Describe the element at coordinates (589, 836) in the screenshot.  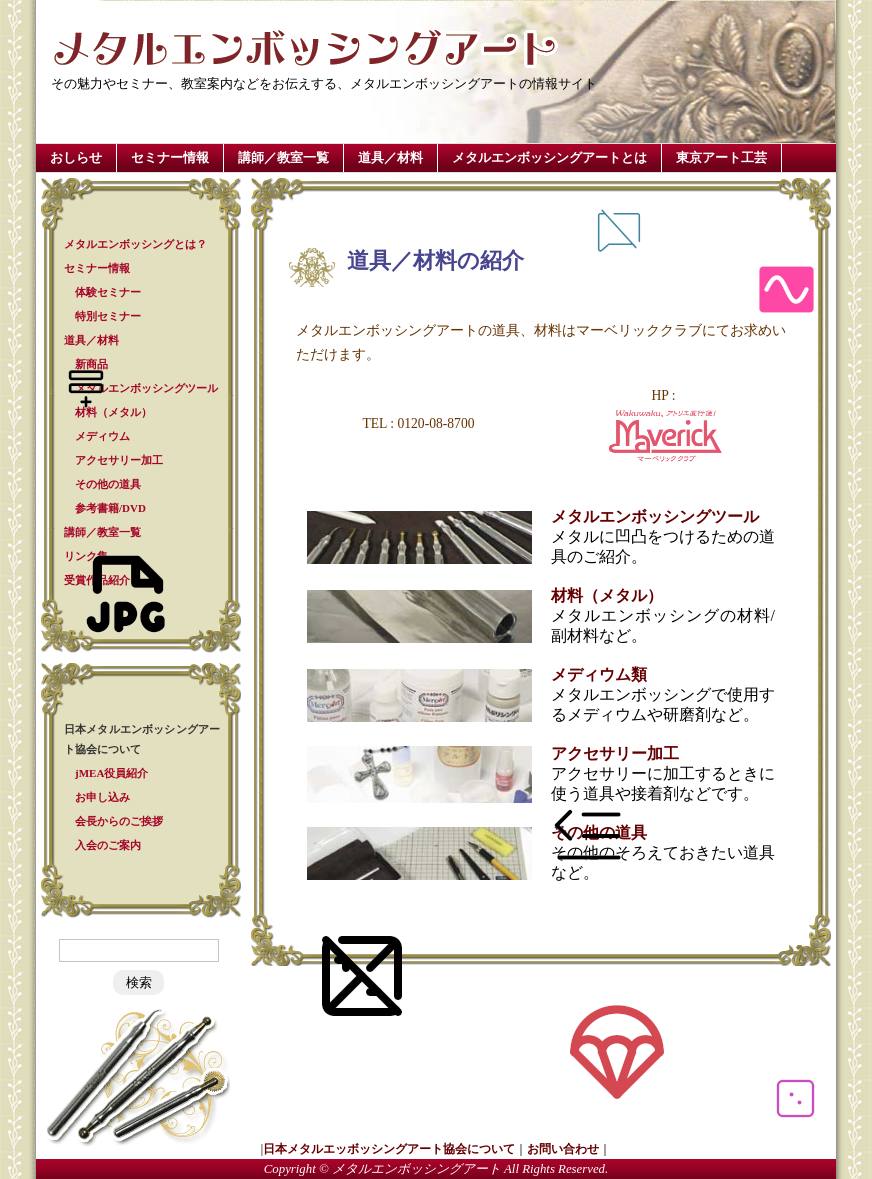
I see `decrease text indentation` at that location.